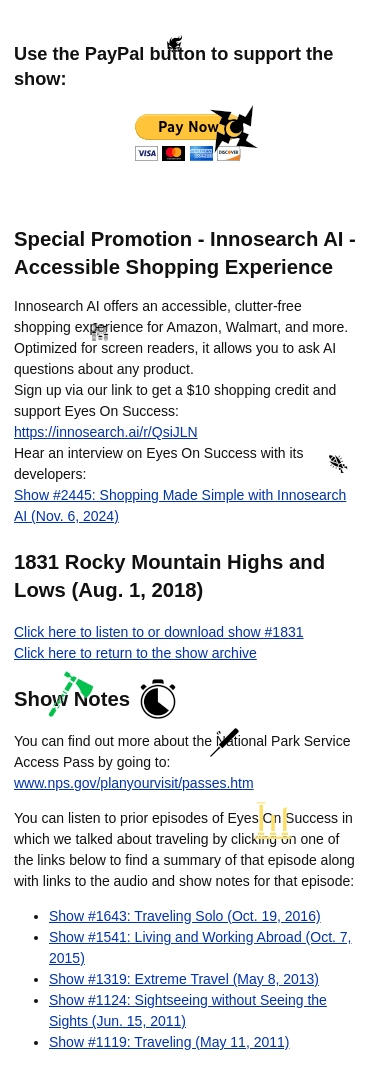 The image size is (375, 1067). Describe the element at coordinates (234, 129) in the screenshot. I see `shuriken or ninja throwing star weapon icon` at that location.